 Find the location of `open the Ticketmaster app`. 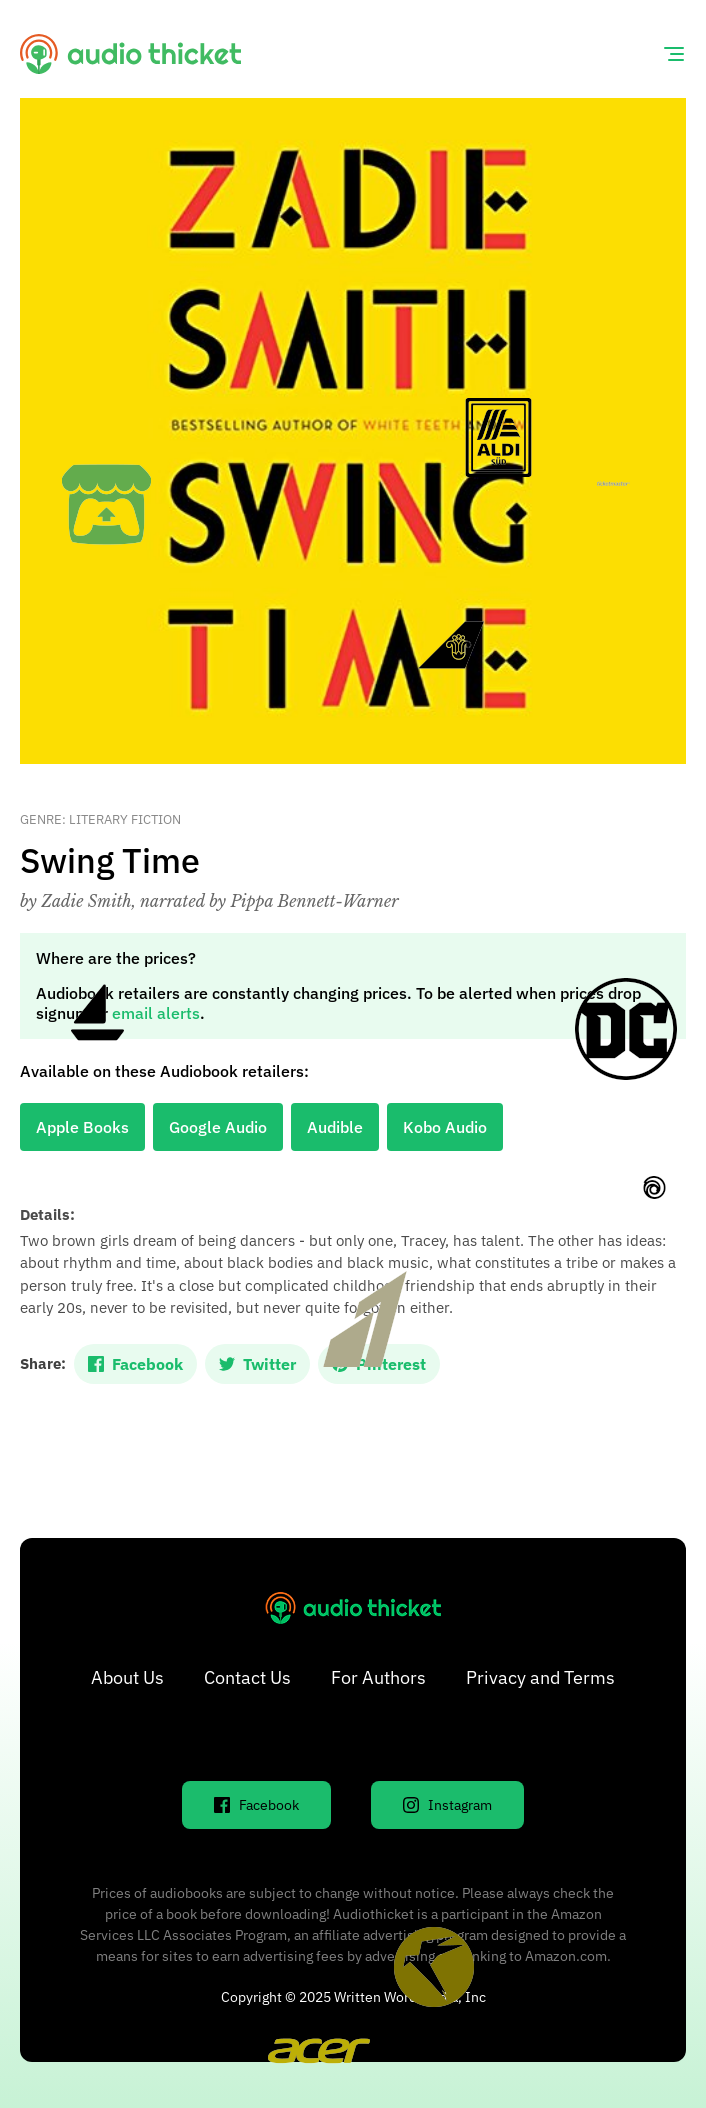

open the Ticketmaster app is located at coordinates (613, 483).